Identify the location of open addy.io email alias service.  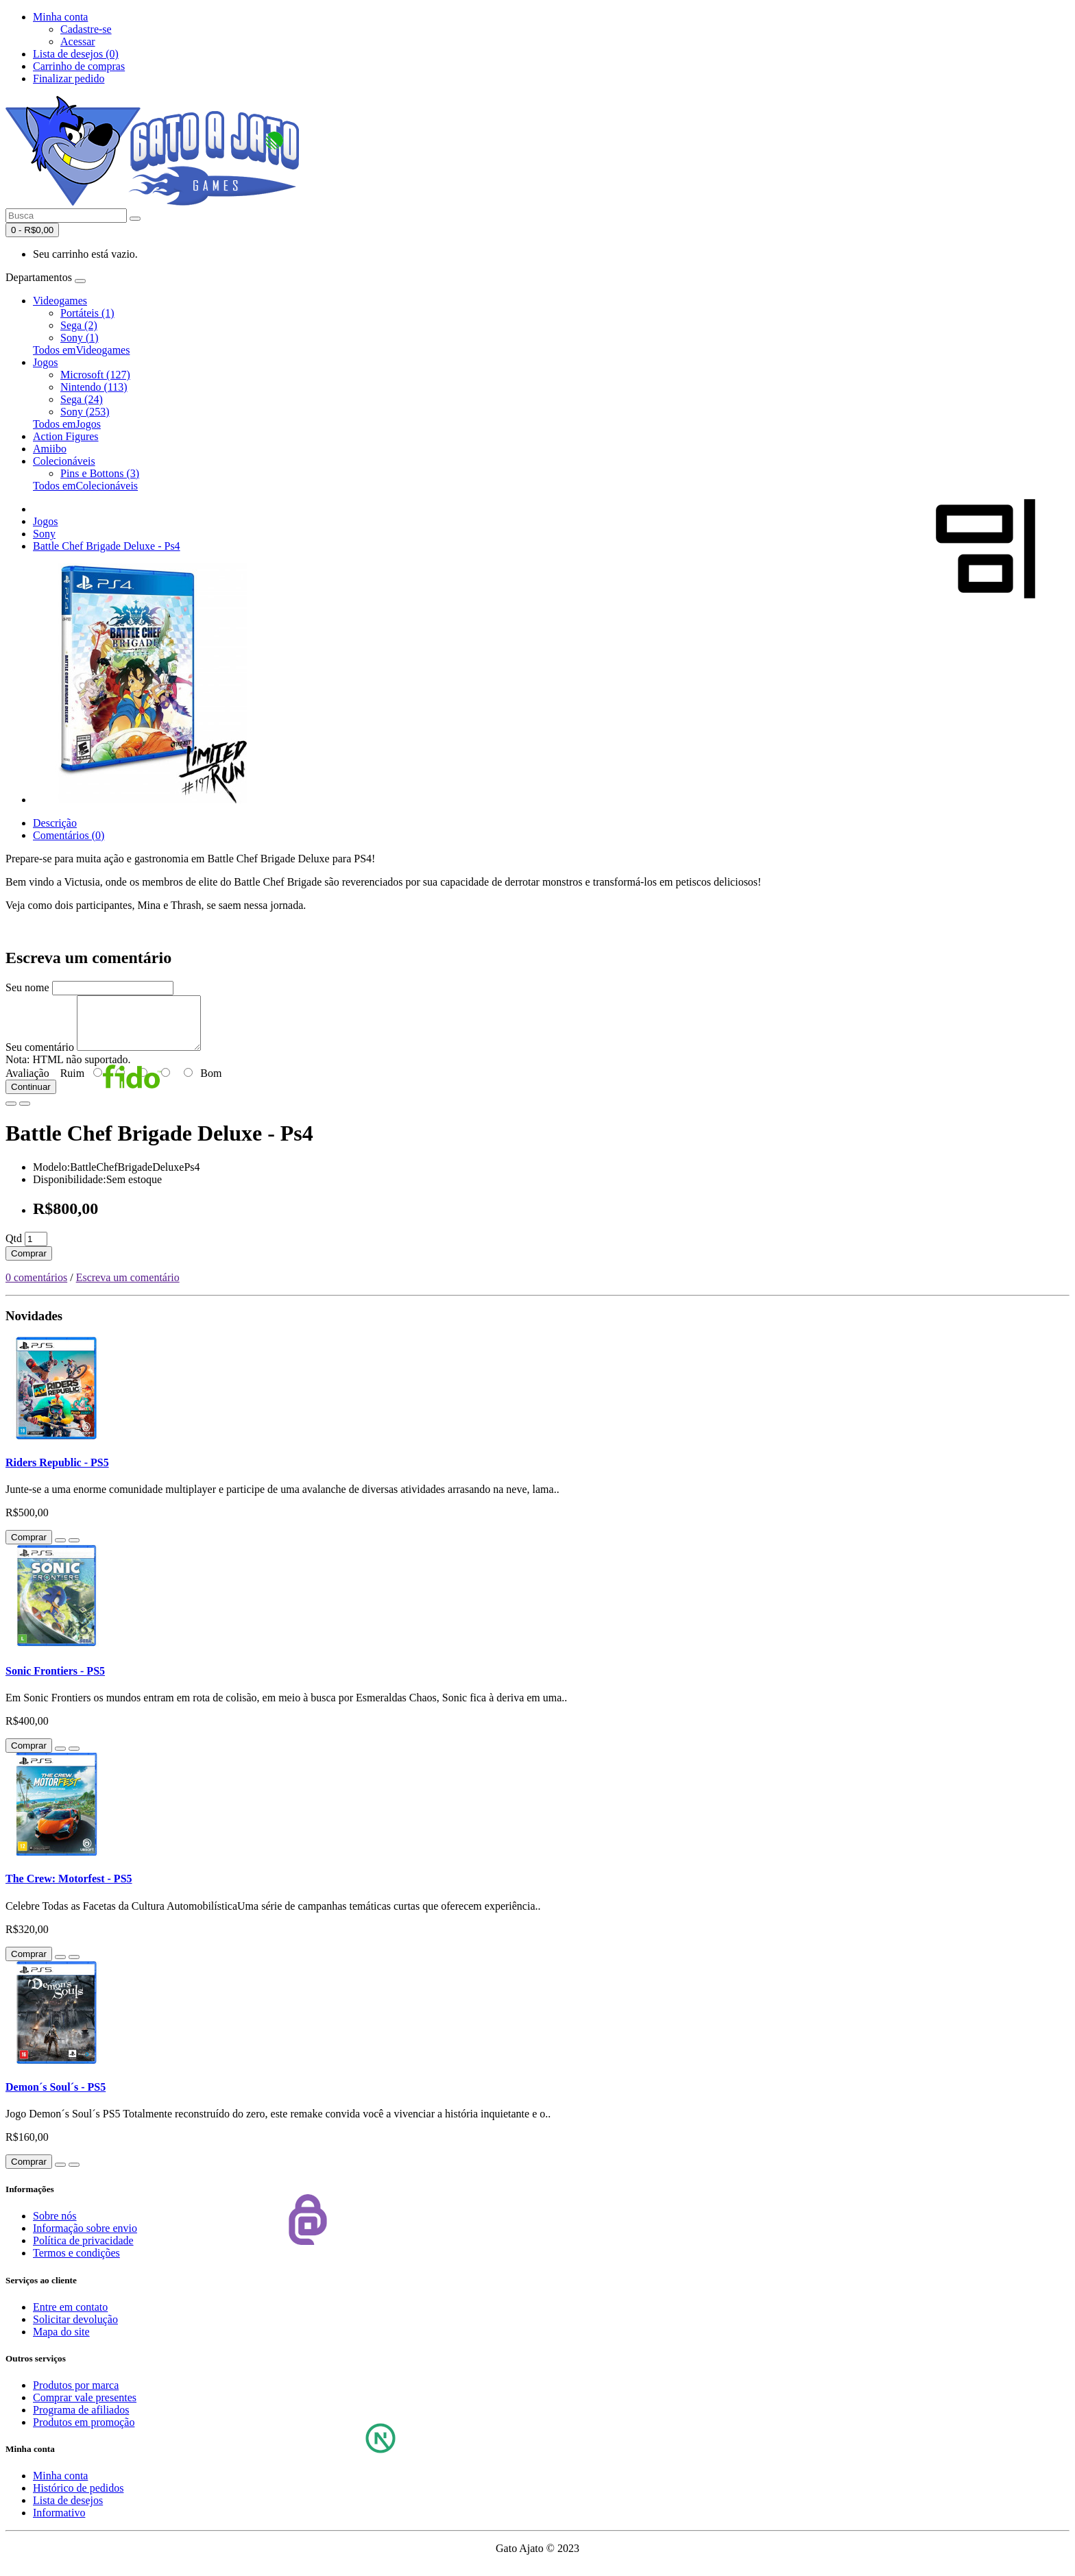
(308, 2220).